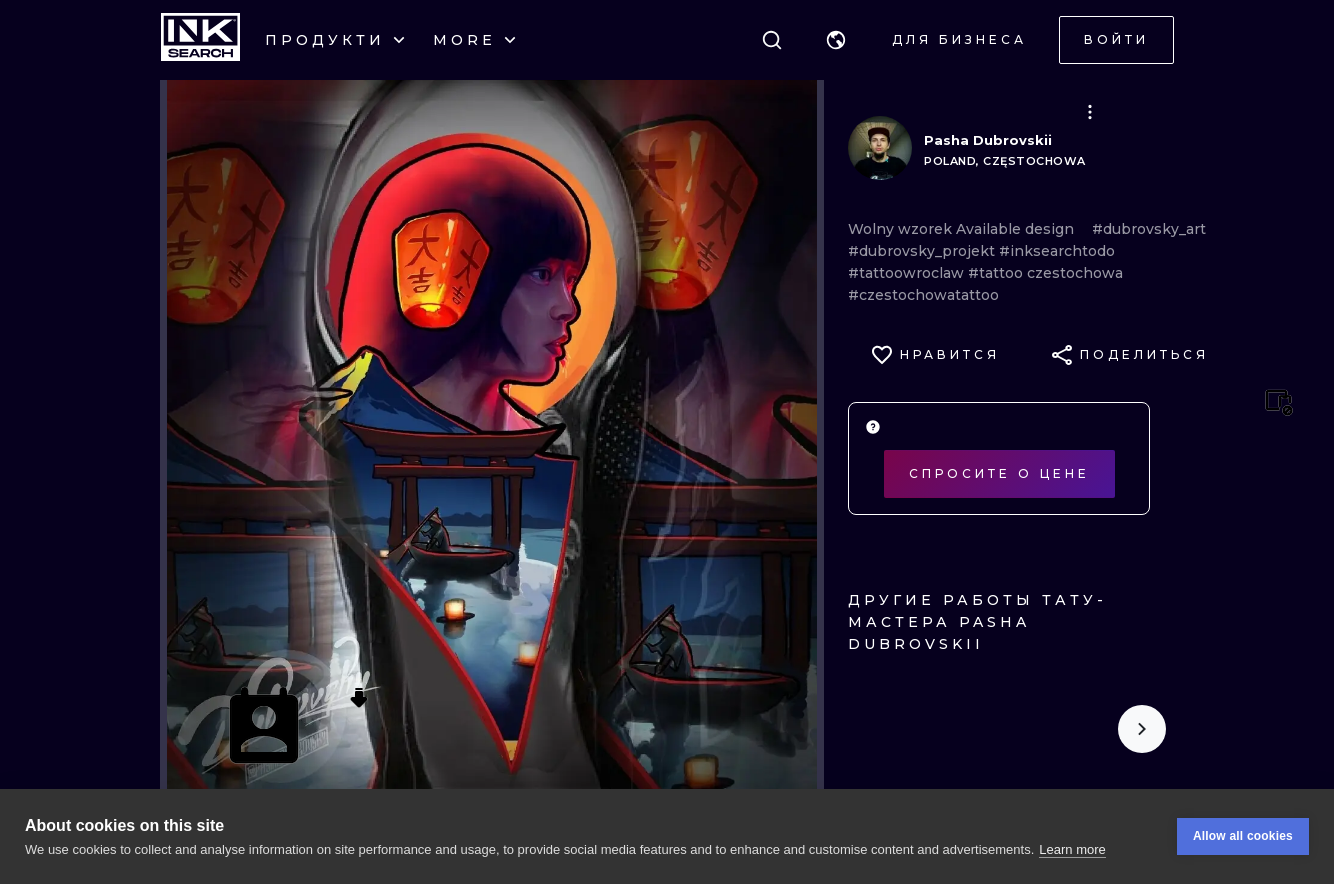 This screenshot has width=1334, height=884. I want to click on view contact's calendar or schedule, so click(264, 729).